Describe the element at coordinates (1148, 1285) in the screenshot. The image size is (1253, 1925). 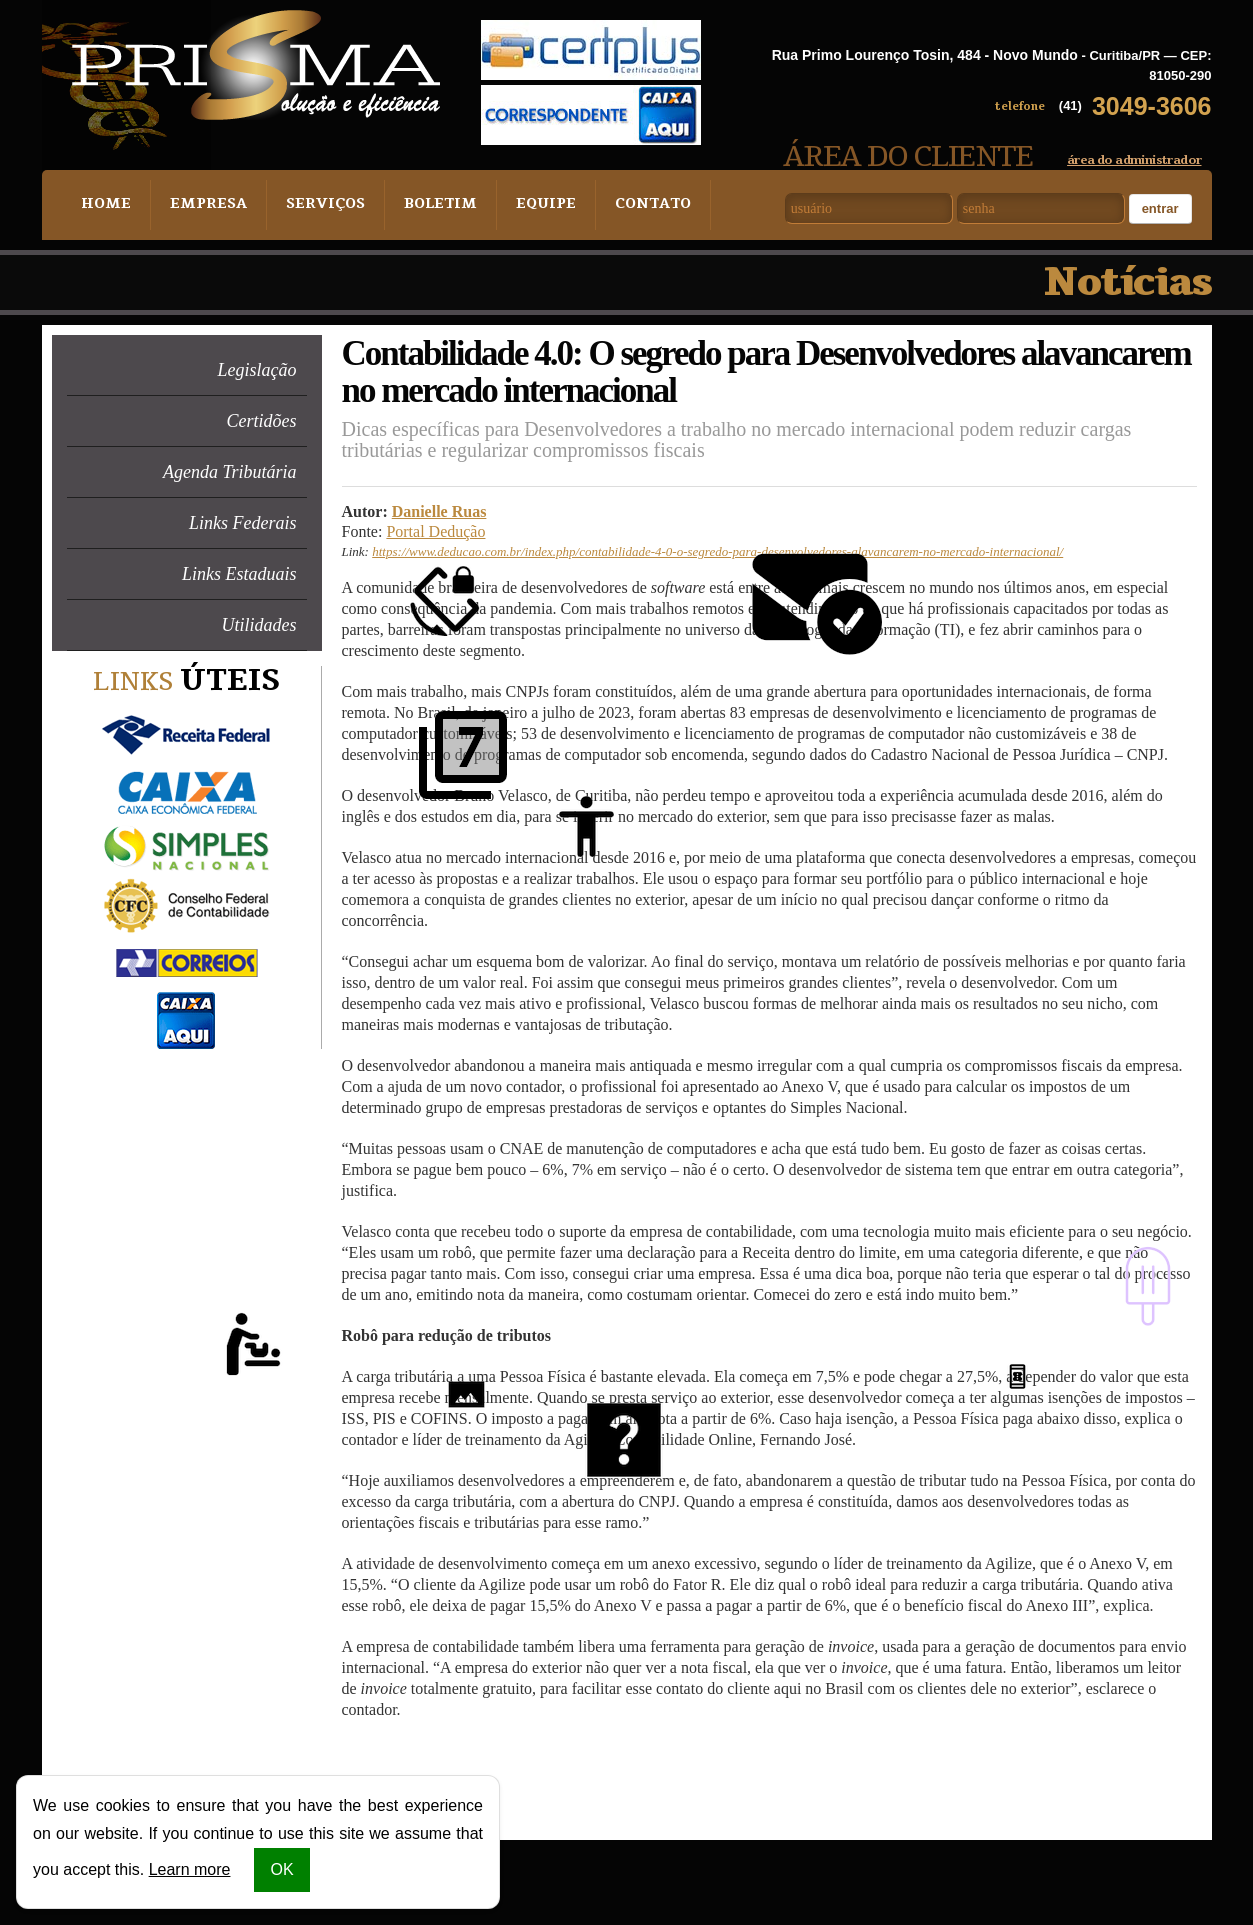
I see `access summer or seasonal content` at that location.